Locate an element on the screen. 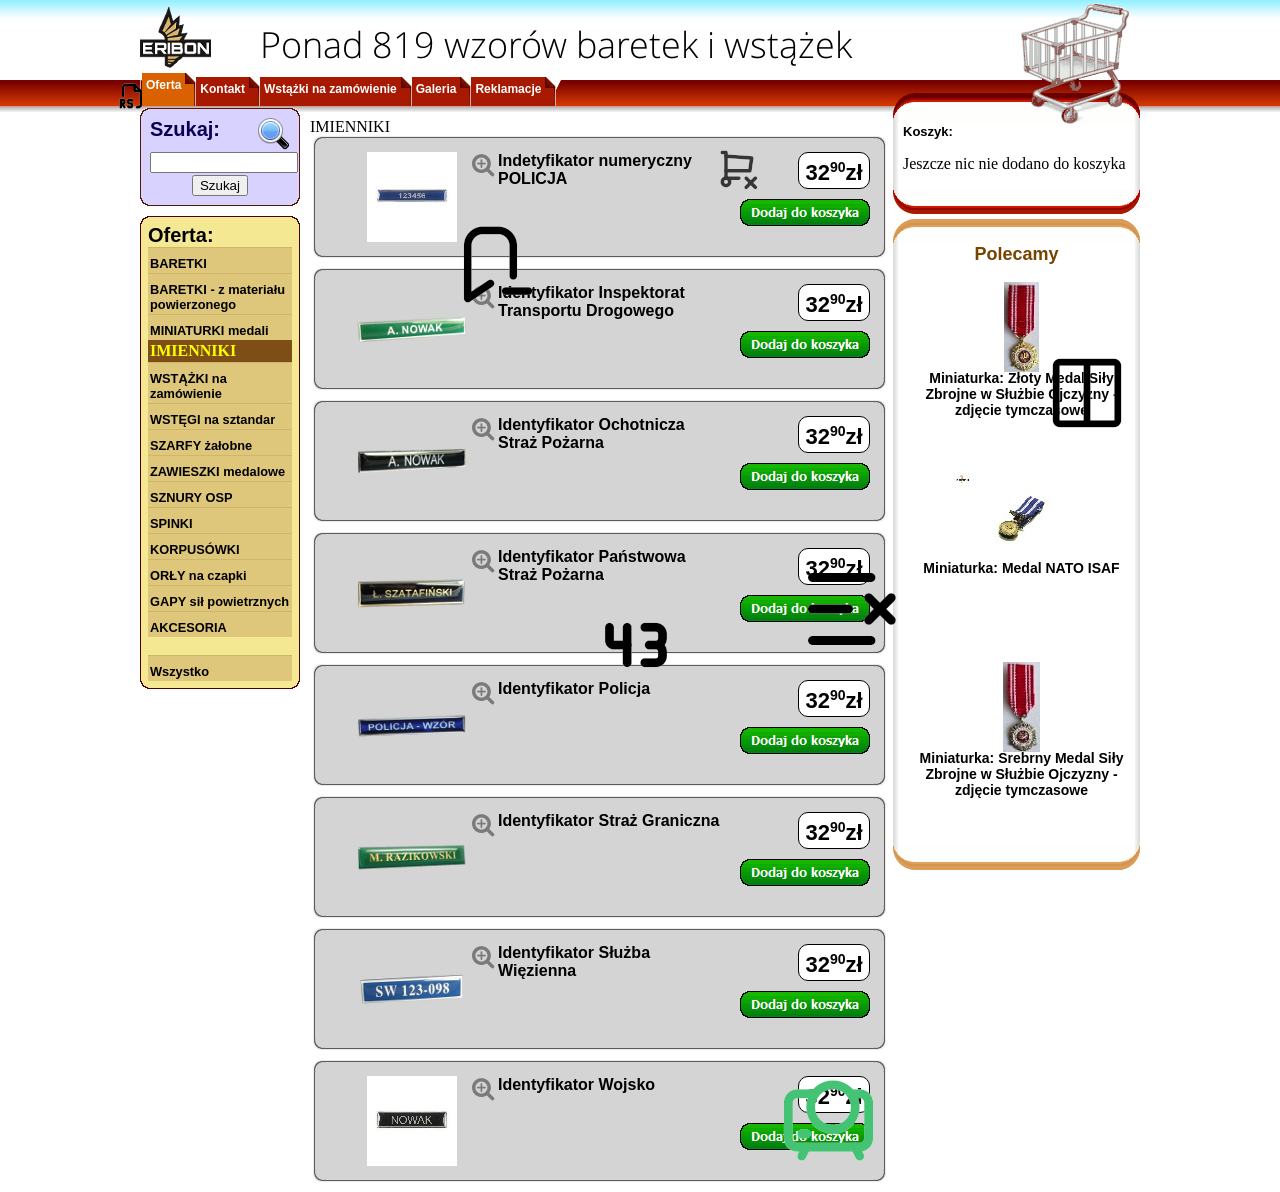  remove item from list is located at coordinates (853, 609).